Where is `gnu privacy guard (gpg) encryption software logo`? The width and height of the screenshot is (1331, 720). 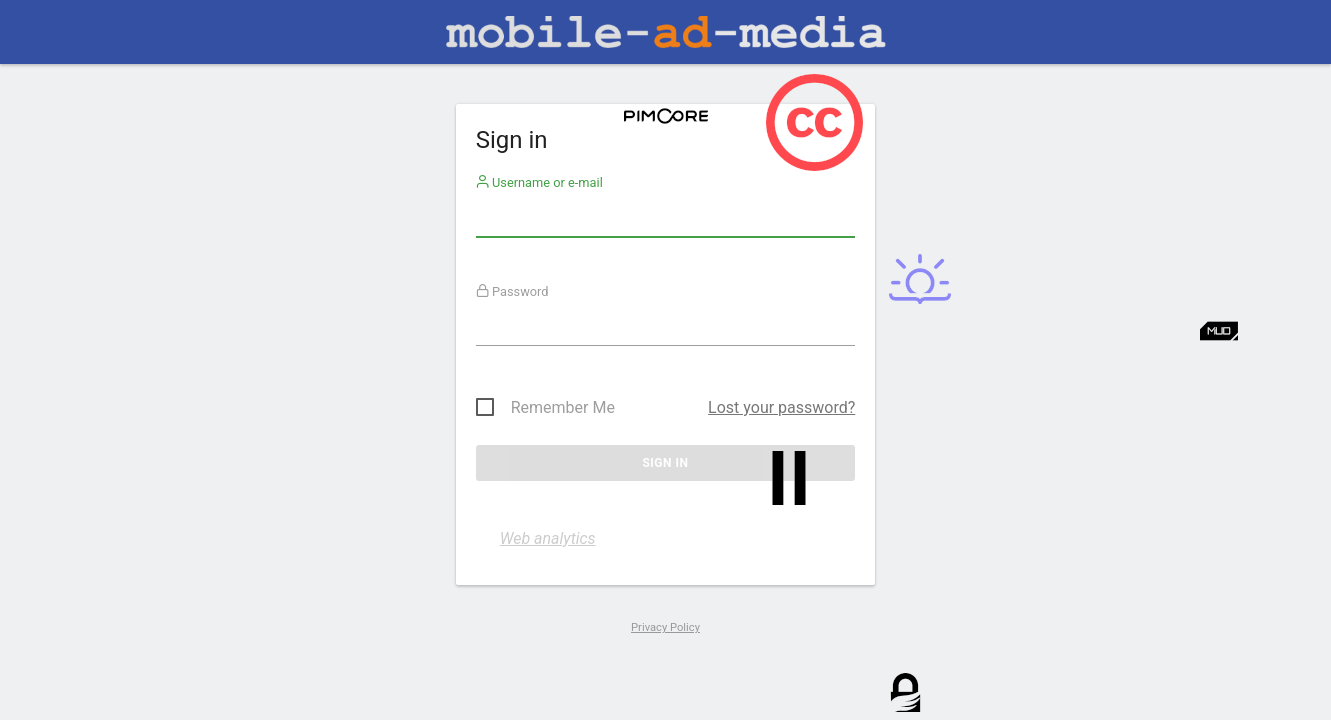
gnu privacy guard (gpg) encryption software logo is located at coordinates (905, 692).